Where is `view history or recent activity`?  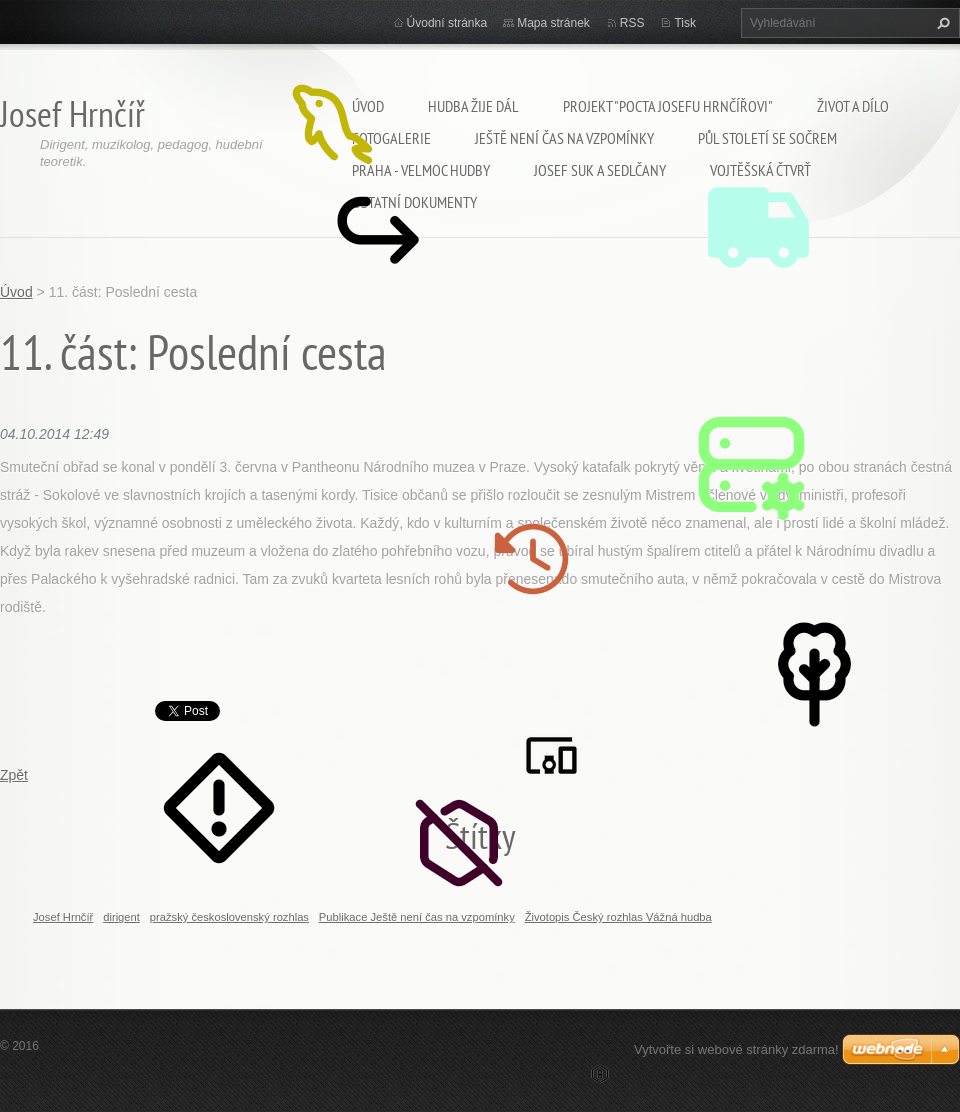 view history or recent activity is located at coordinates (533, 559).